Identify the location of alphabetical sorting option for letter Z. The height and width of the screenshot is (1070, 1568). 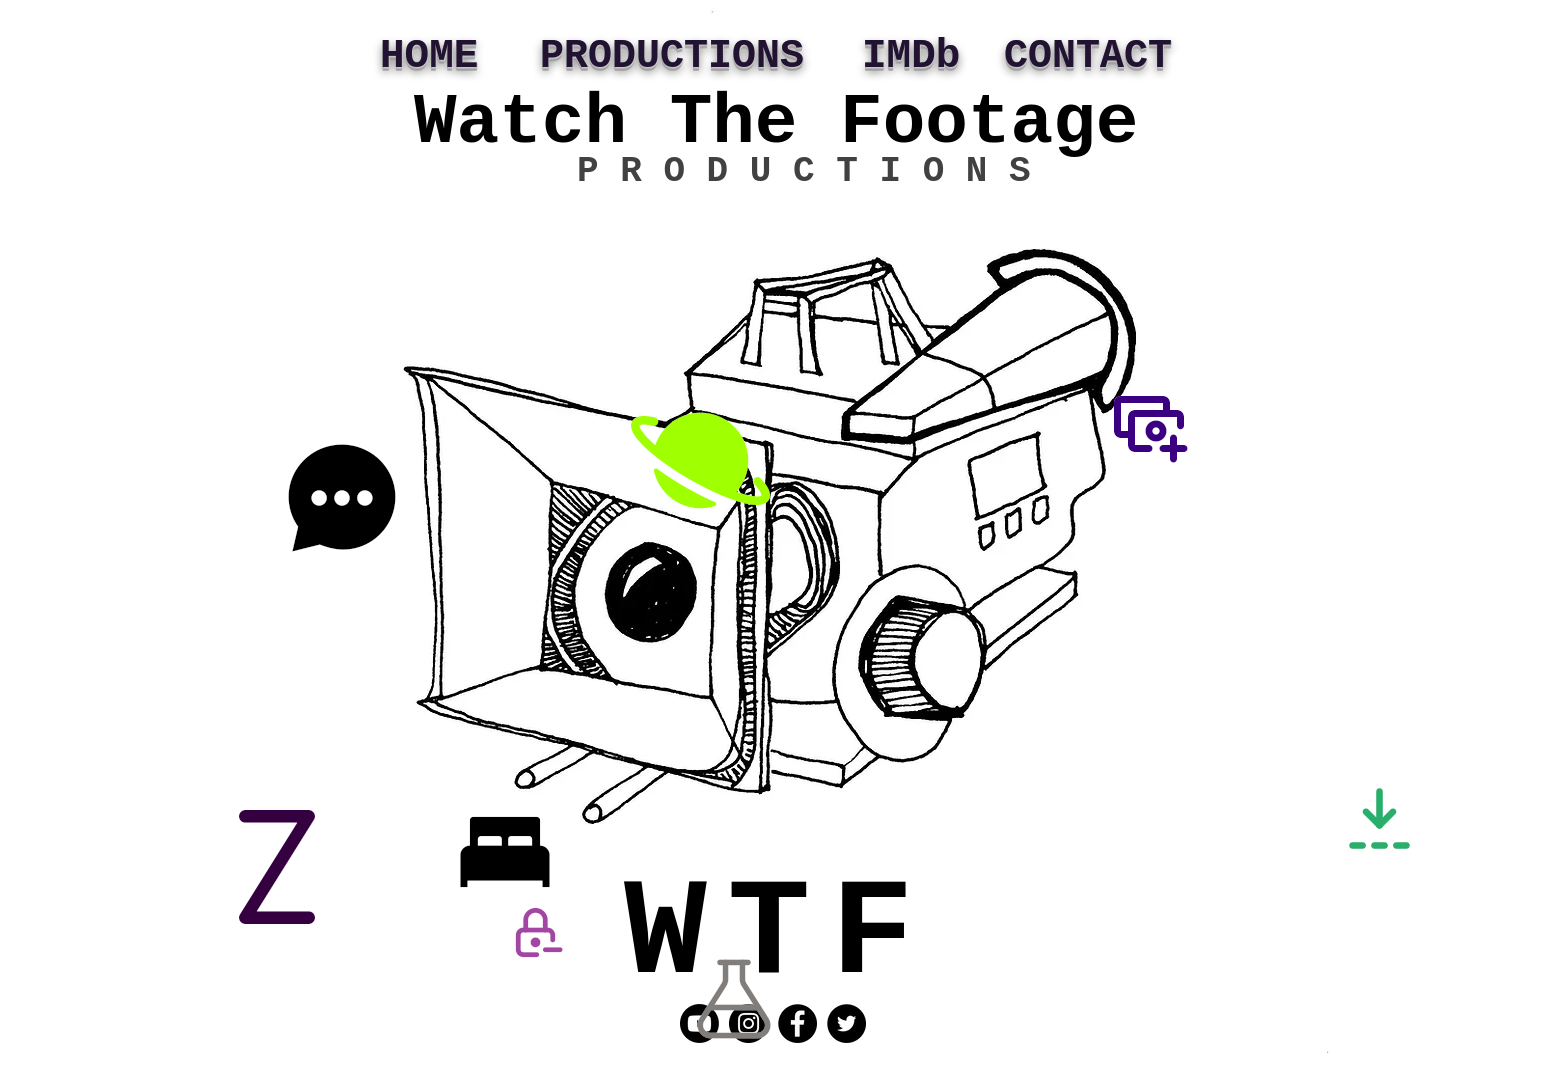
(277, 867).